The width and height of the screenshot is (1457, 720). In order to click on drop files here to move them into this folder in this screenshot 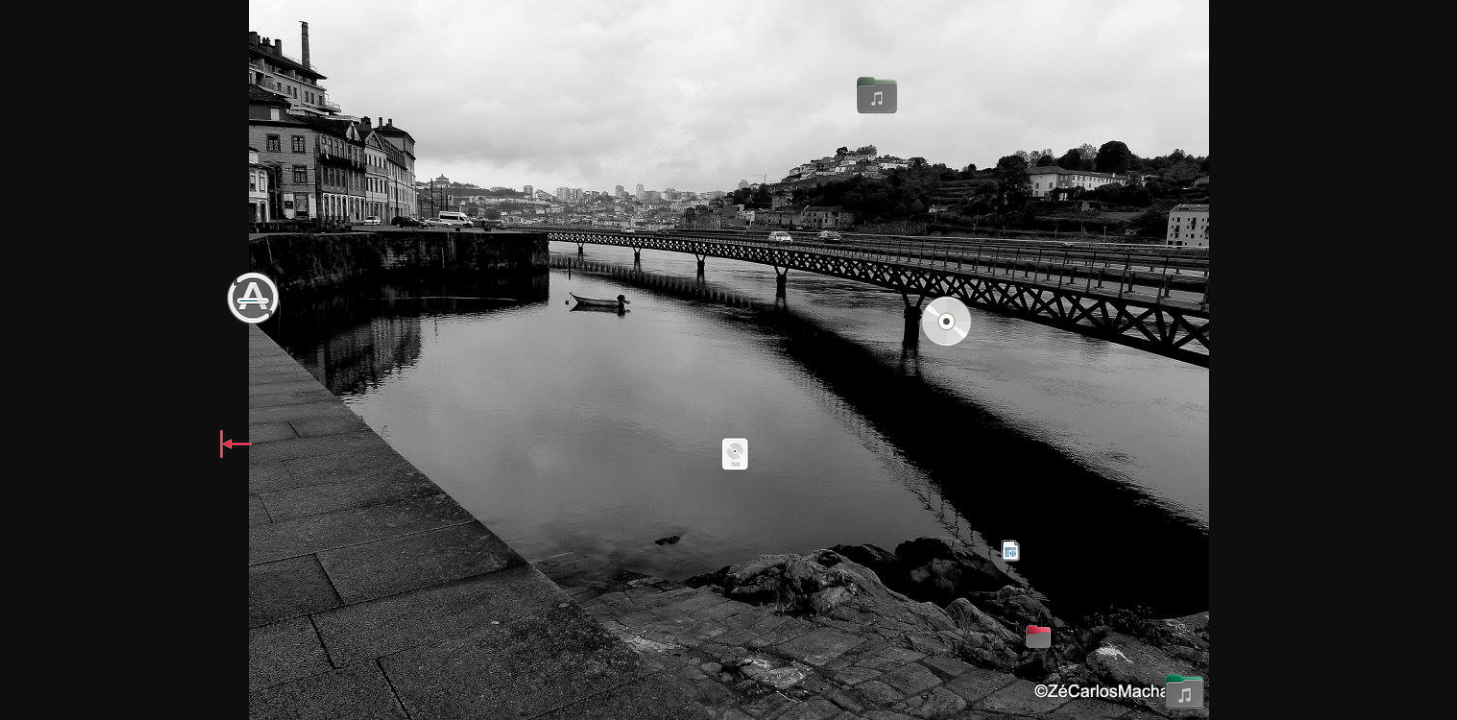, I will do `click(1038, 636)`.